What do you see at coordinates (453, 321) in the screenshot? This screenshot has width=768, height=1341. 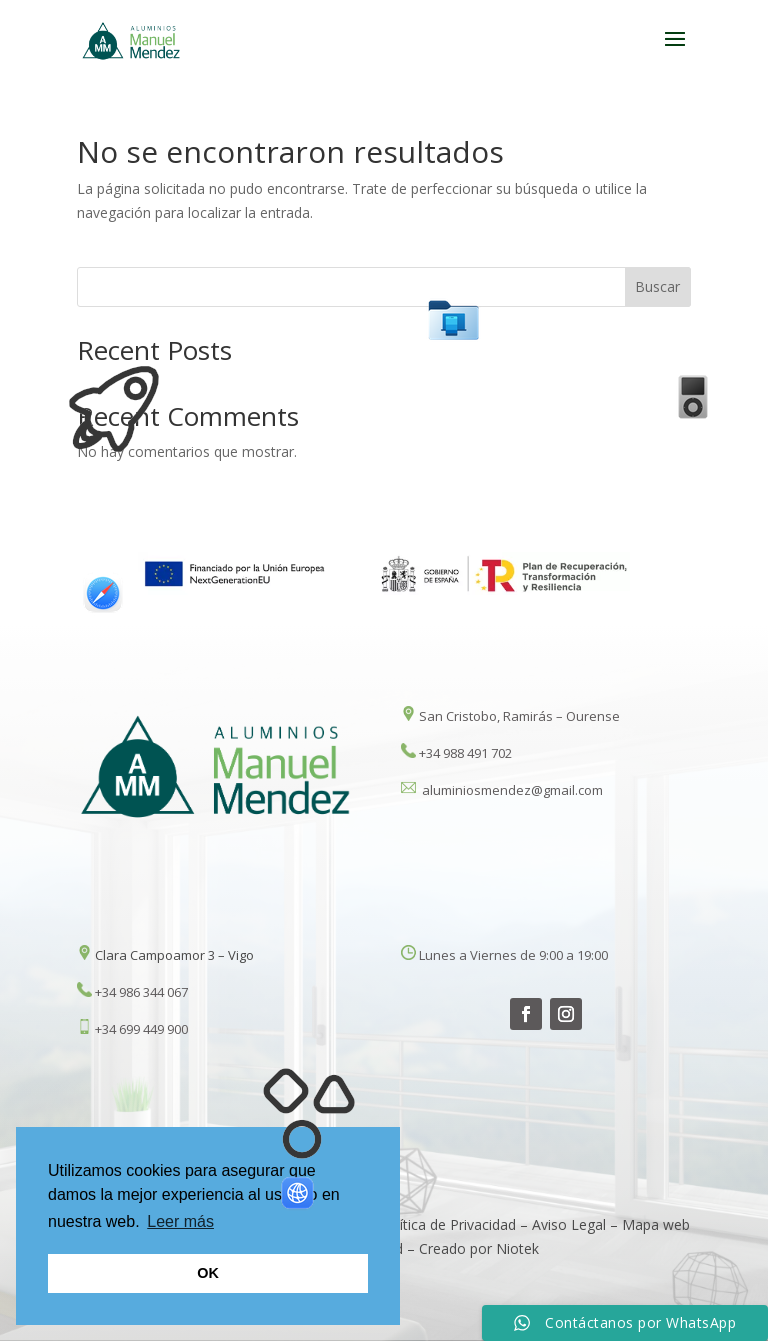 I see `open folder containing Microsoft Mitra or telephony files` at bounding box center [453, 321].